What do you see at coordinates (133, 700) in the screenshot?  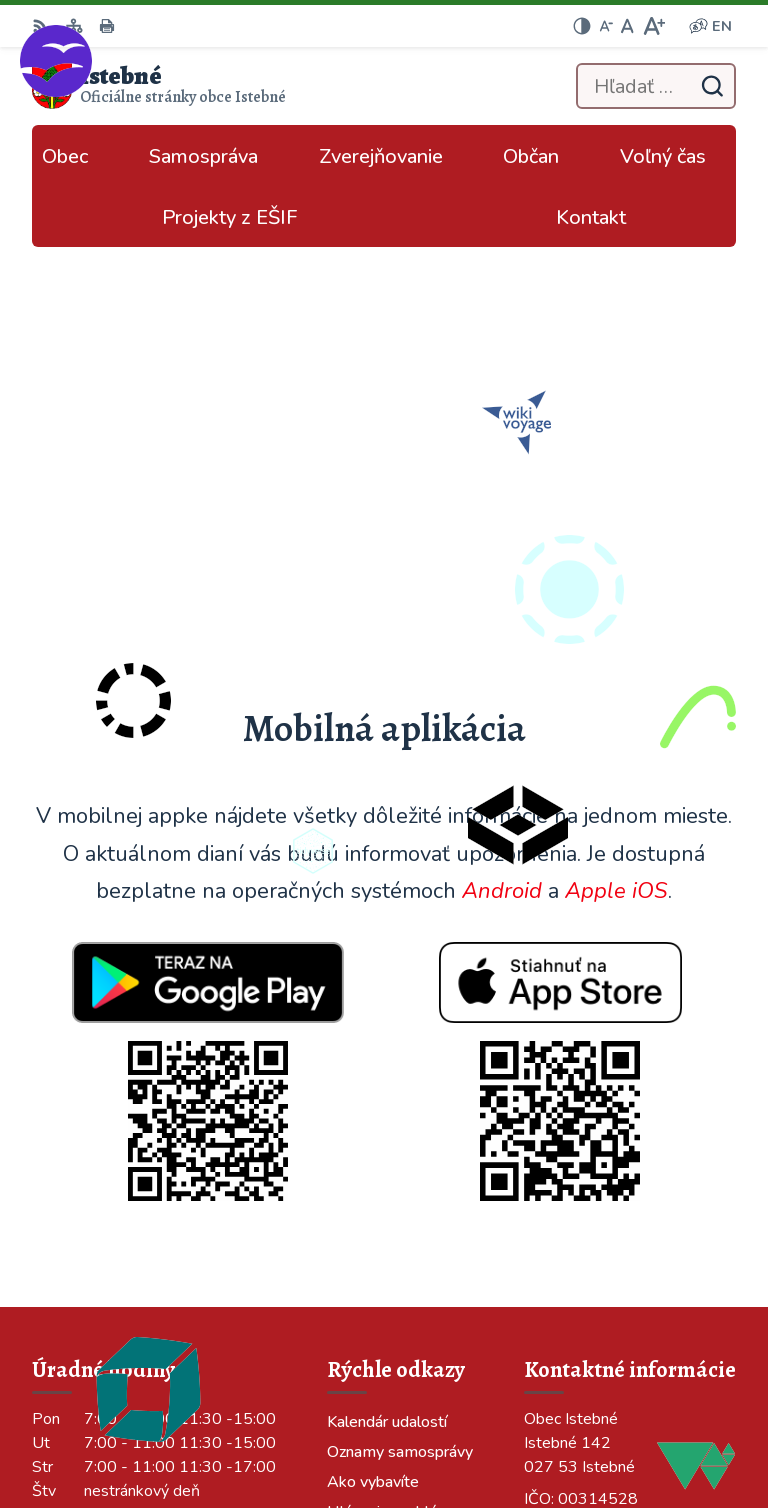 I see `link to codacy code quality platform` at bounding box center [133, 700].